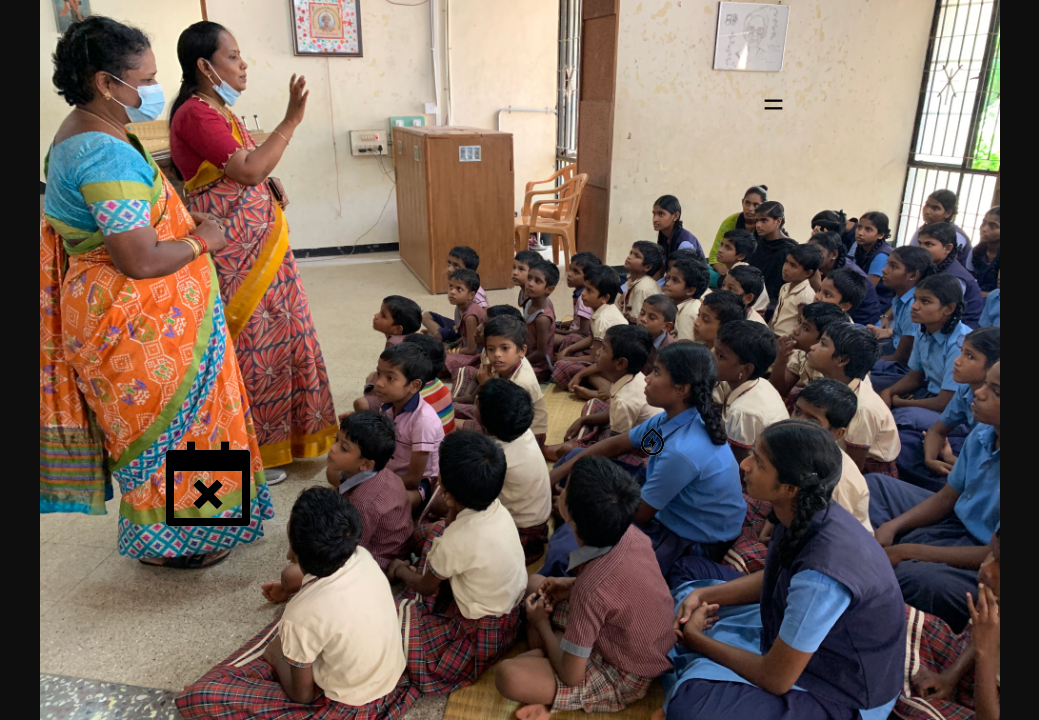  I want to click on indicates hydroelectric or water-powered energy, so click(652, 442).